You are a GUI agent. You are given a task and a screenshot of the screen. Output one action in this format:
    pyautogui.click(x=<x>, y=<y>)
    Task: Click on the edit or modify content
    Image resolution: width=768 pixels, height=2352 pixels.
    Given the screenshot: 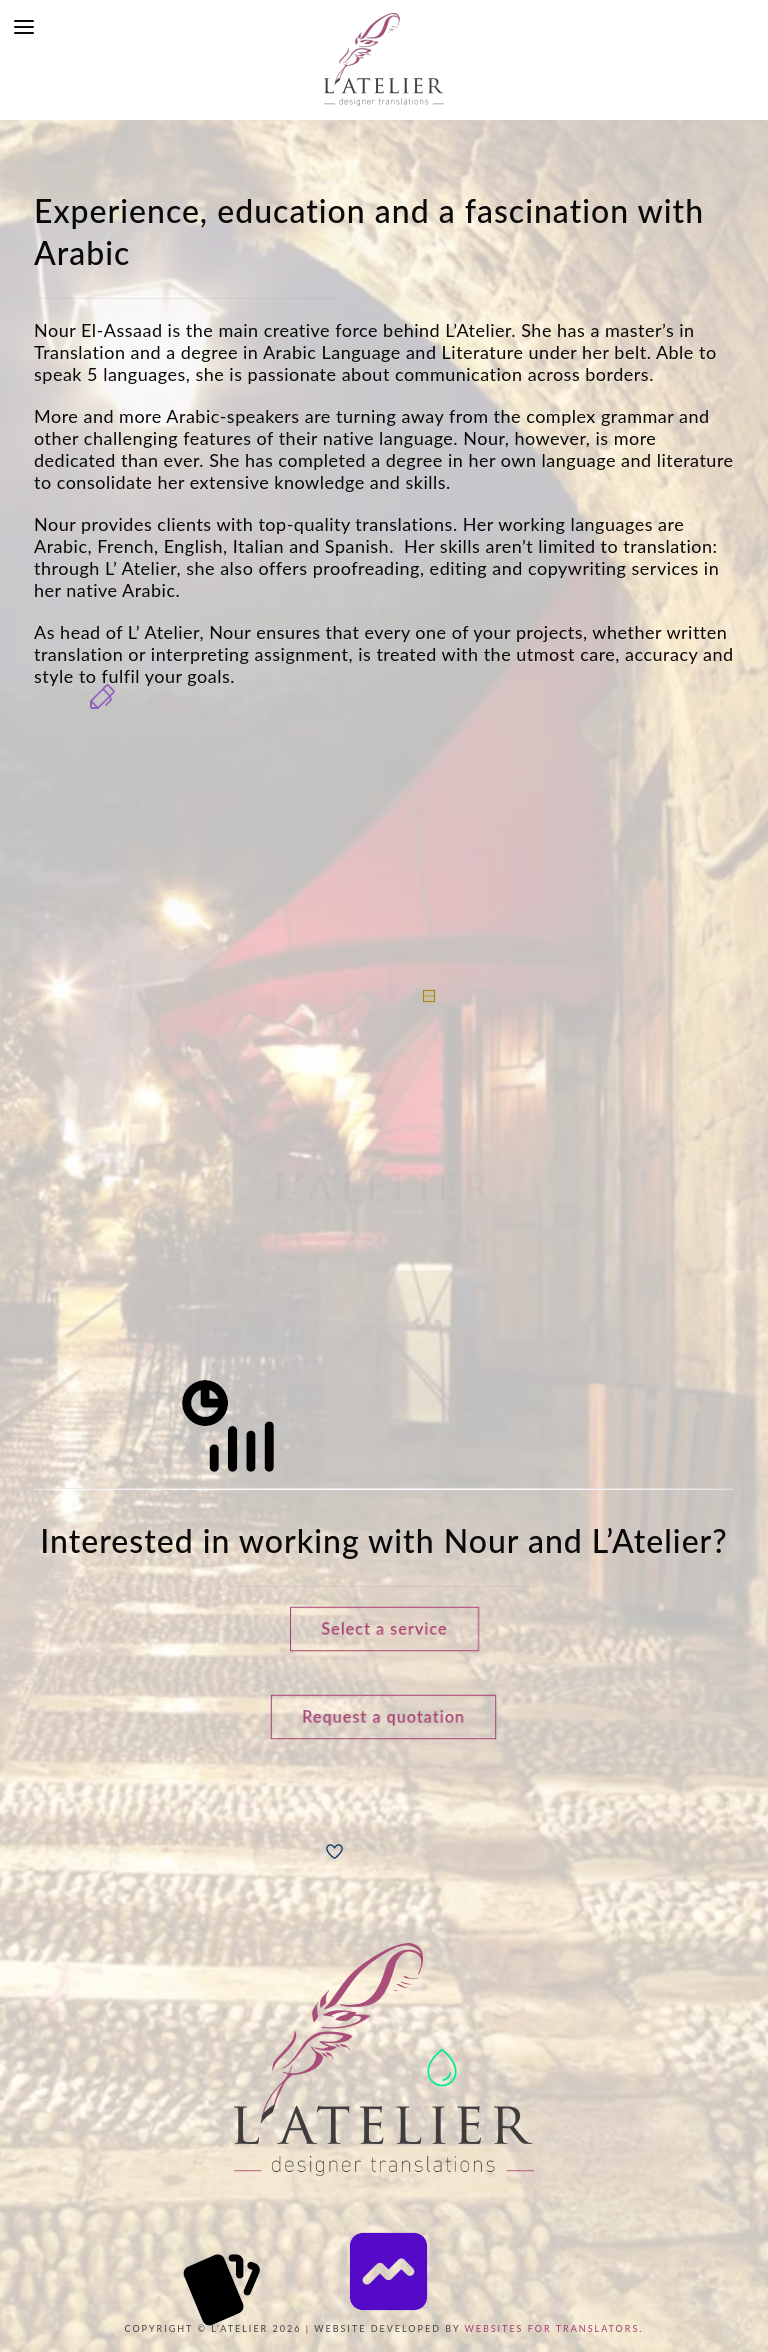 What is the action you would take?
    pyautogui.click(x=102, y=697)
    